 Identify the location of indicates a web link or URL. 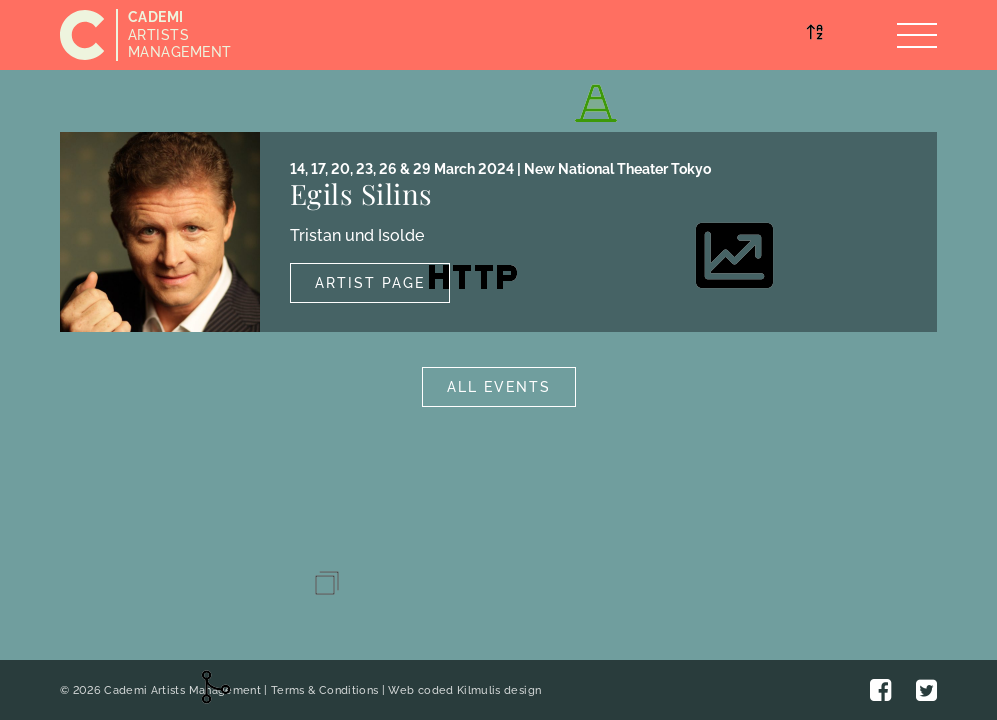
(473, 277).